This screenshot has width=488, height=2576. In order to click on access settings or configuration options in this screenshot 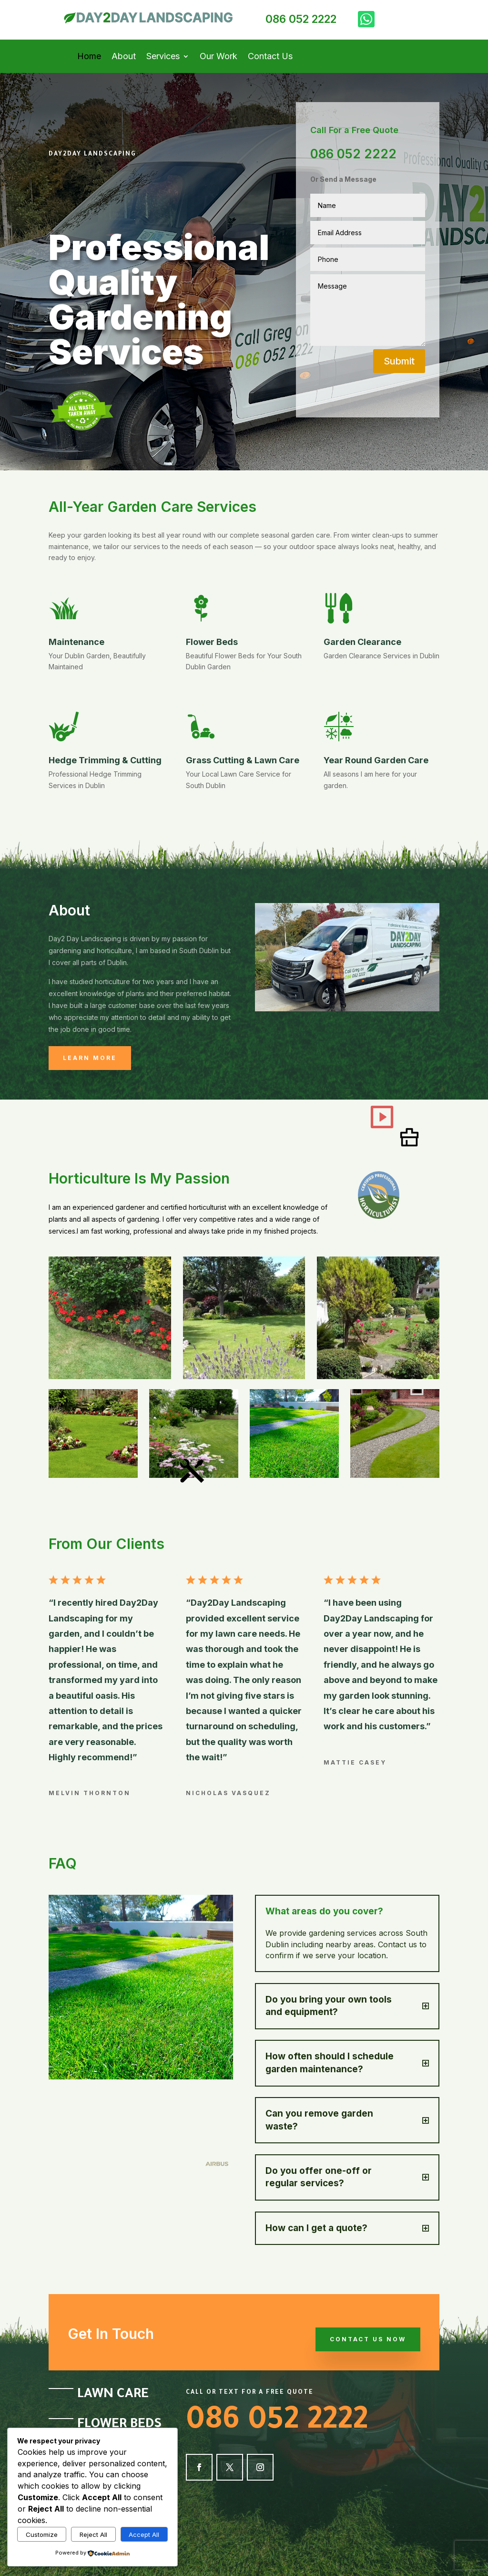, I will do `click(192, 1471)`.